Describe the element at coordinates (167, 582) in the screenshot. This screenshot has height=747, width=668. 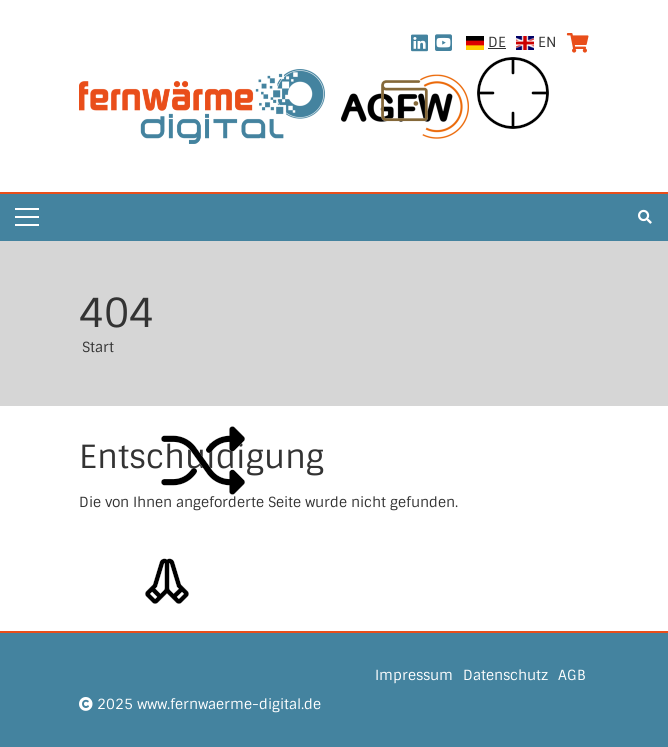
I see `express gratitude or thanks` at that location.